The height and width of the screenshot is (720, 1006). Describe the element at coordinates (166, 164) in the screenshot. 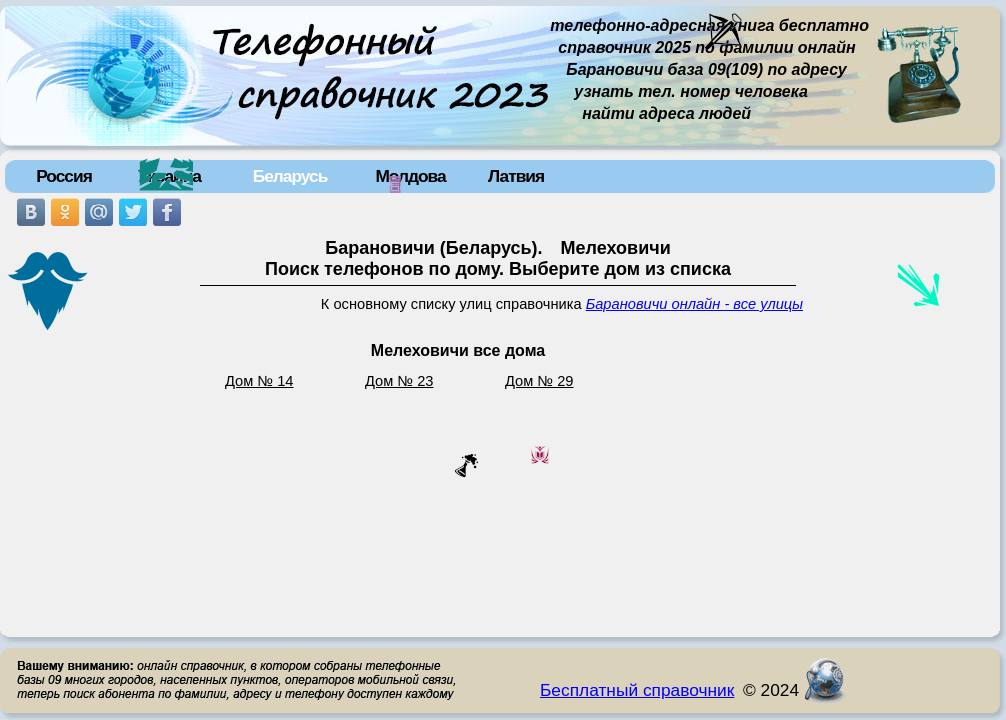

I see `trigger an earthquake or ground attack ability` at that location.